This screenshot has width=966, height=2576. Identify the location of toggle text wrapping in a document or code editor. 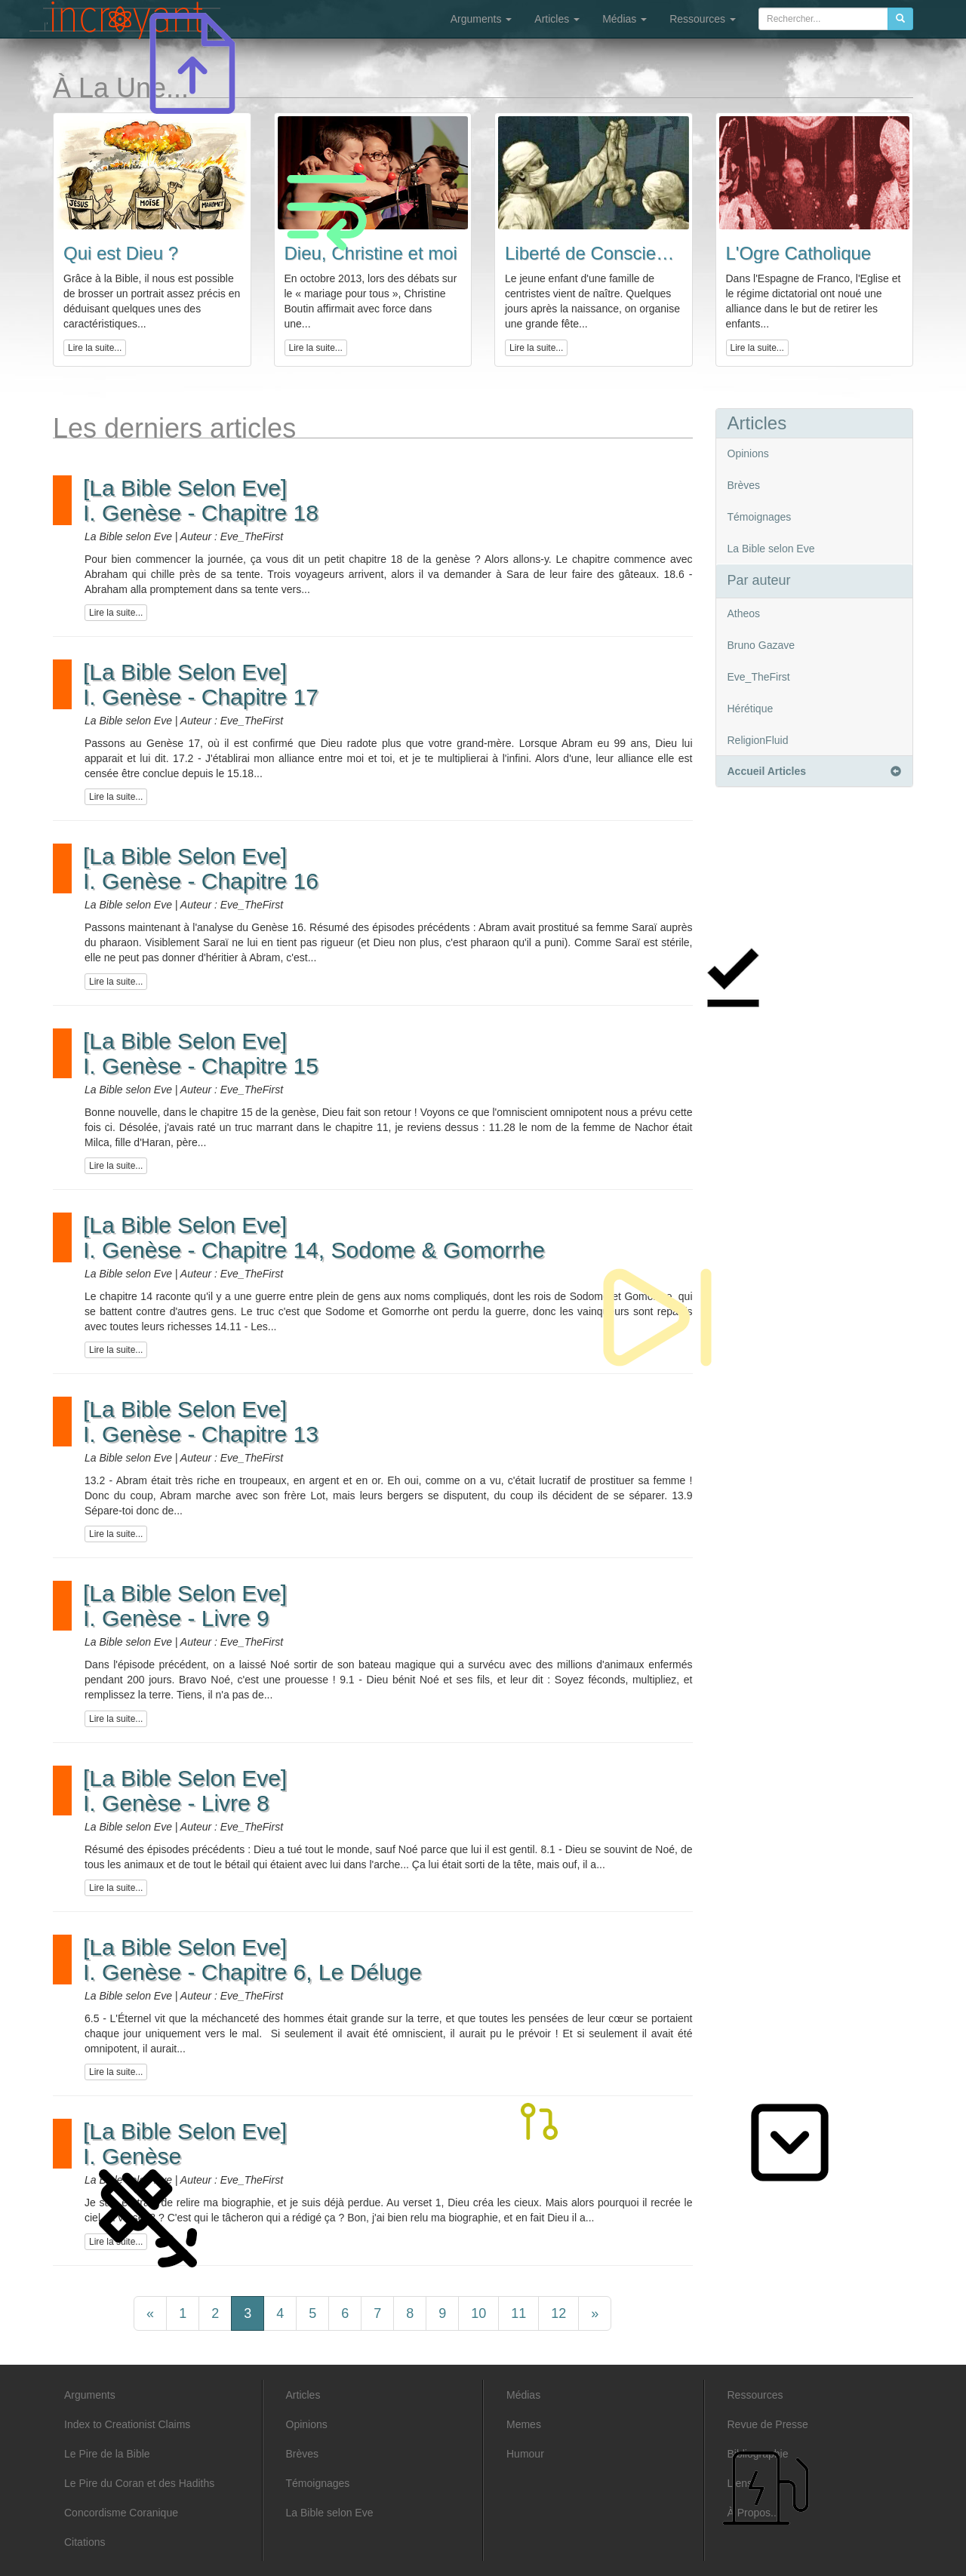
(327, 207).